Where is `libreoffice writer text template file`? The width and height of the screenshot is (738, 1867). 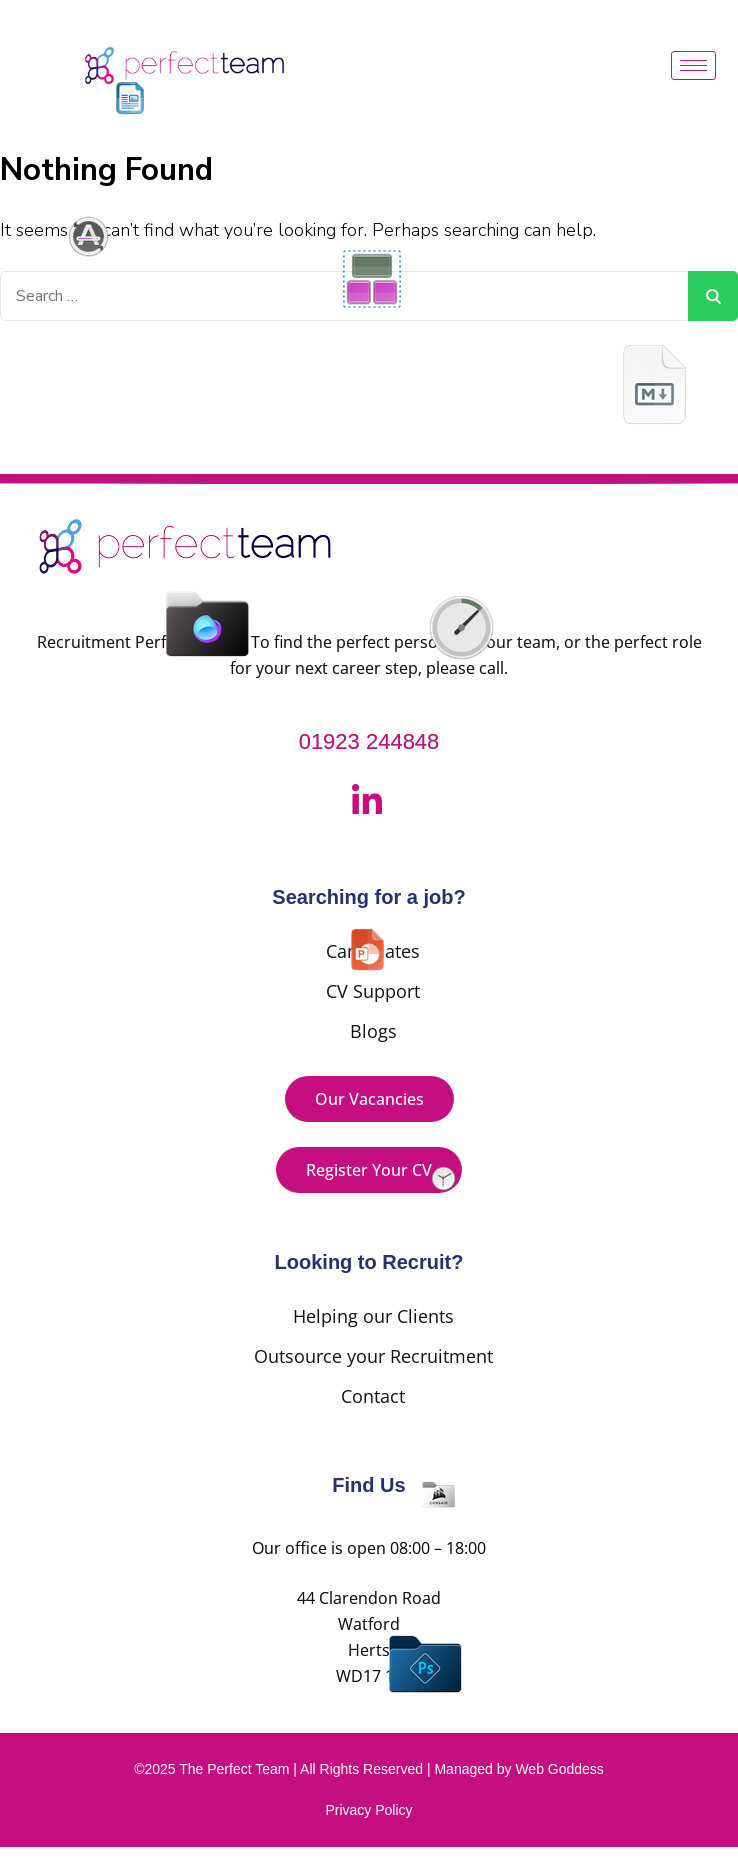 libreoffice writer text template file is located at coordinates (130, 98).